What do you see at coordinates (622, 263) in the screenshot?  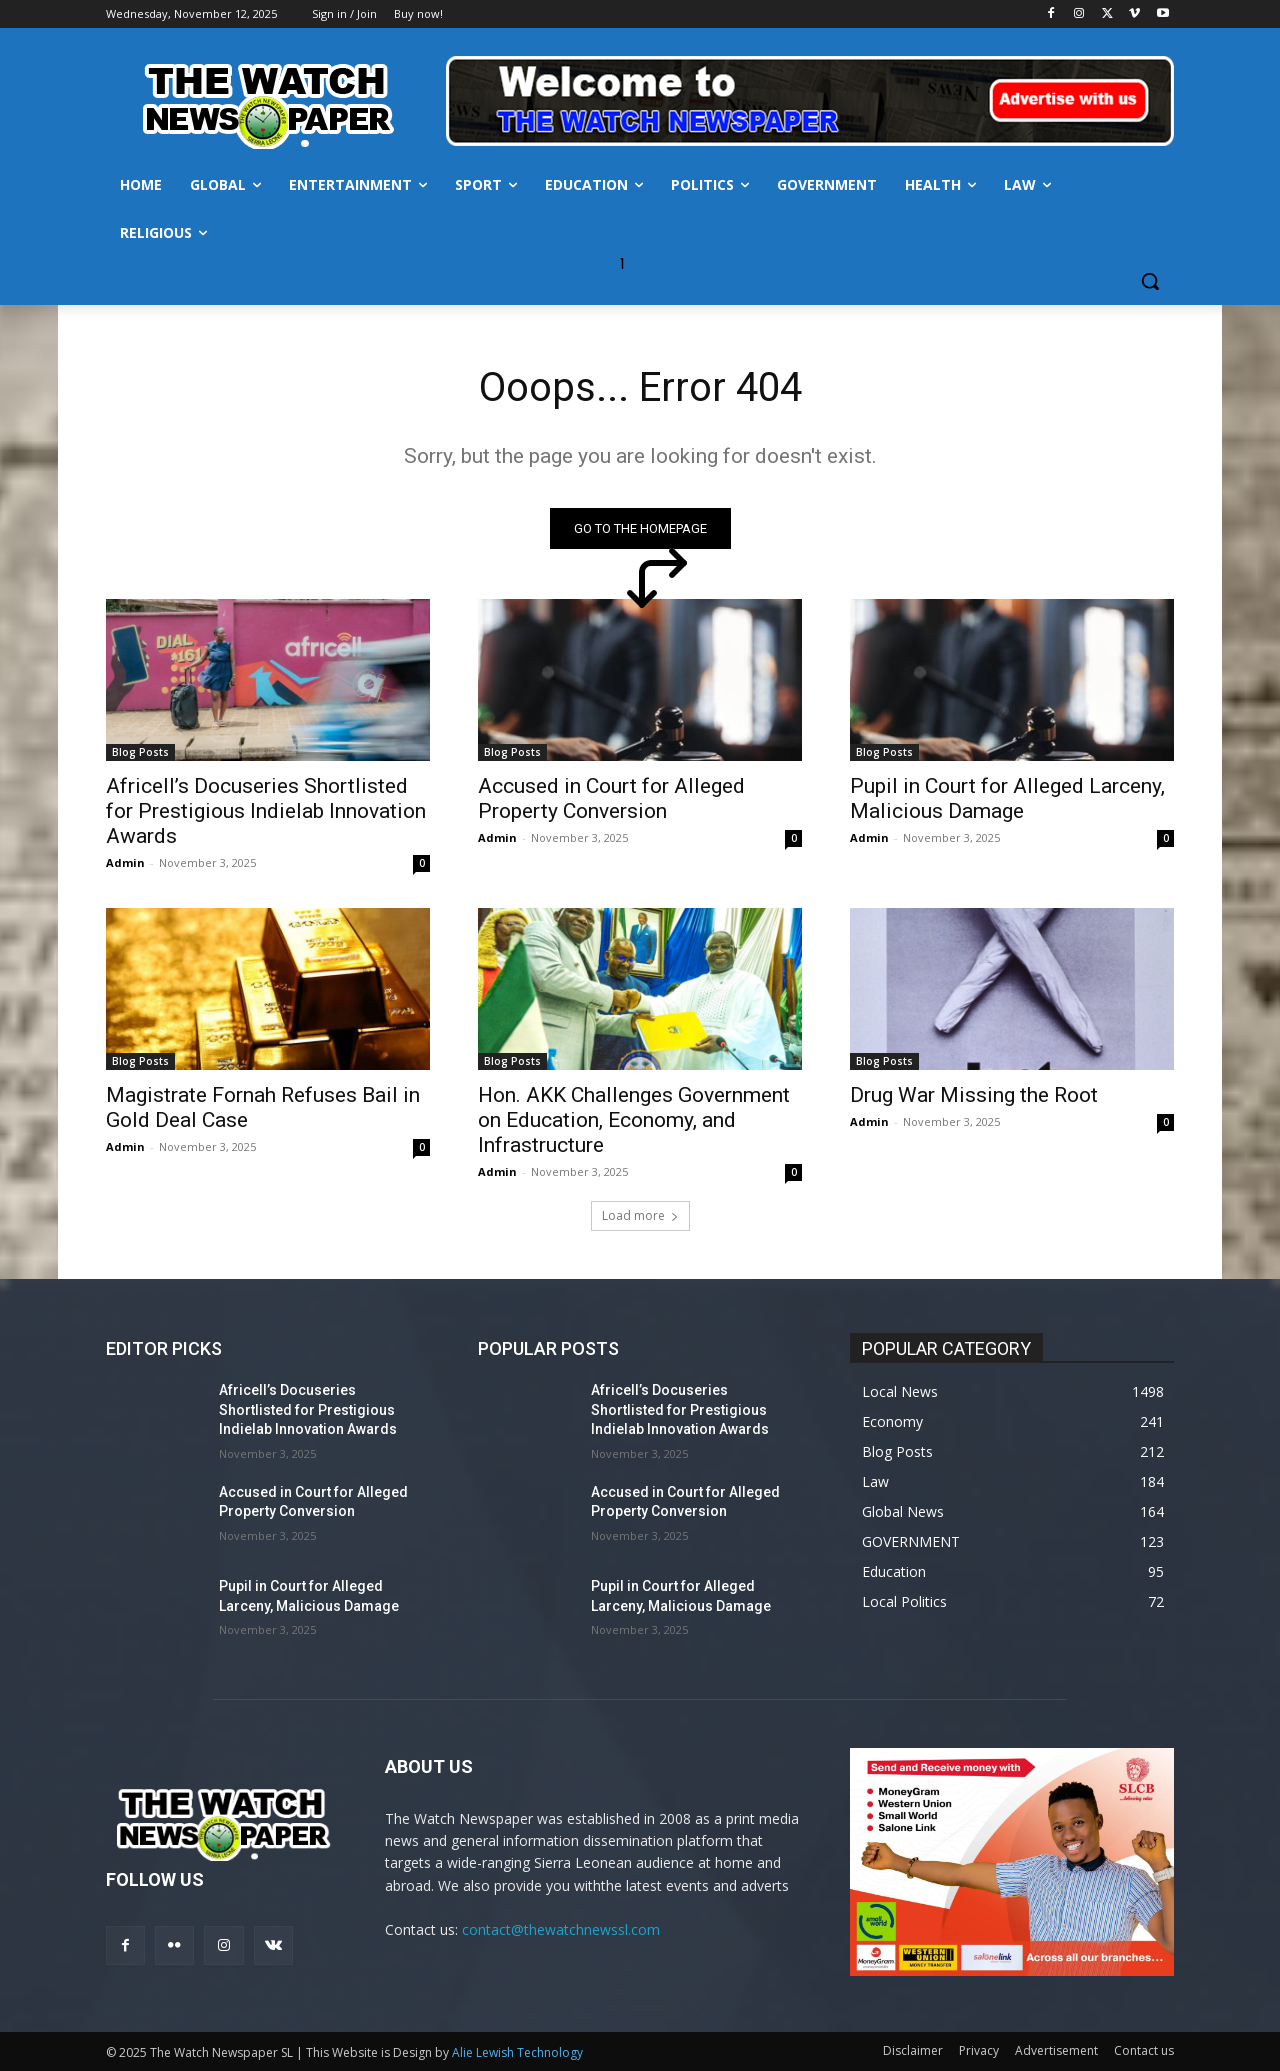 I see `indicates first item or top priority` at bounding box center [622, 263].